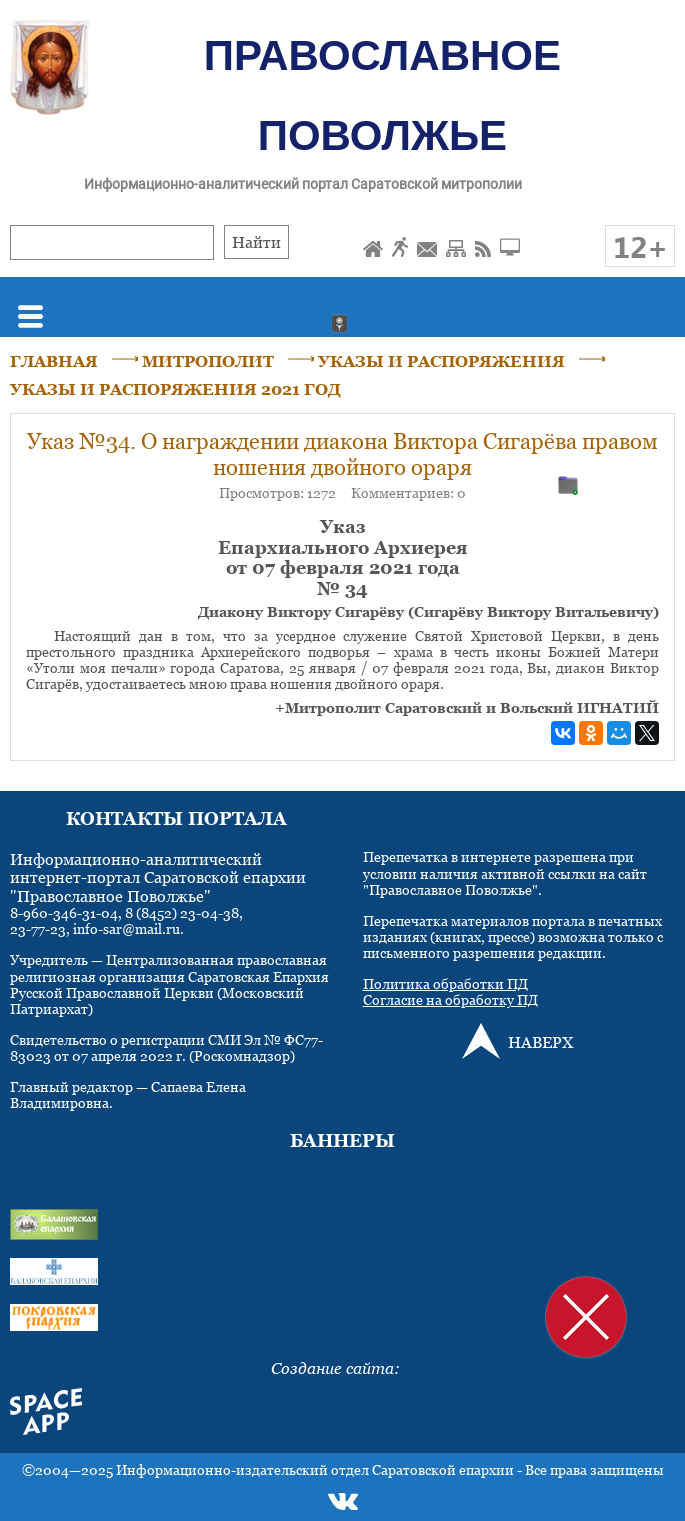 This screenshot has width=685, height=1521. Describe the element at coordinates (586, 1317) in the screenshot. I see `indicates a sync error with a shared file or folder` at that location.